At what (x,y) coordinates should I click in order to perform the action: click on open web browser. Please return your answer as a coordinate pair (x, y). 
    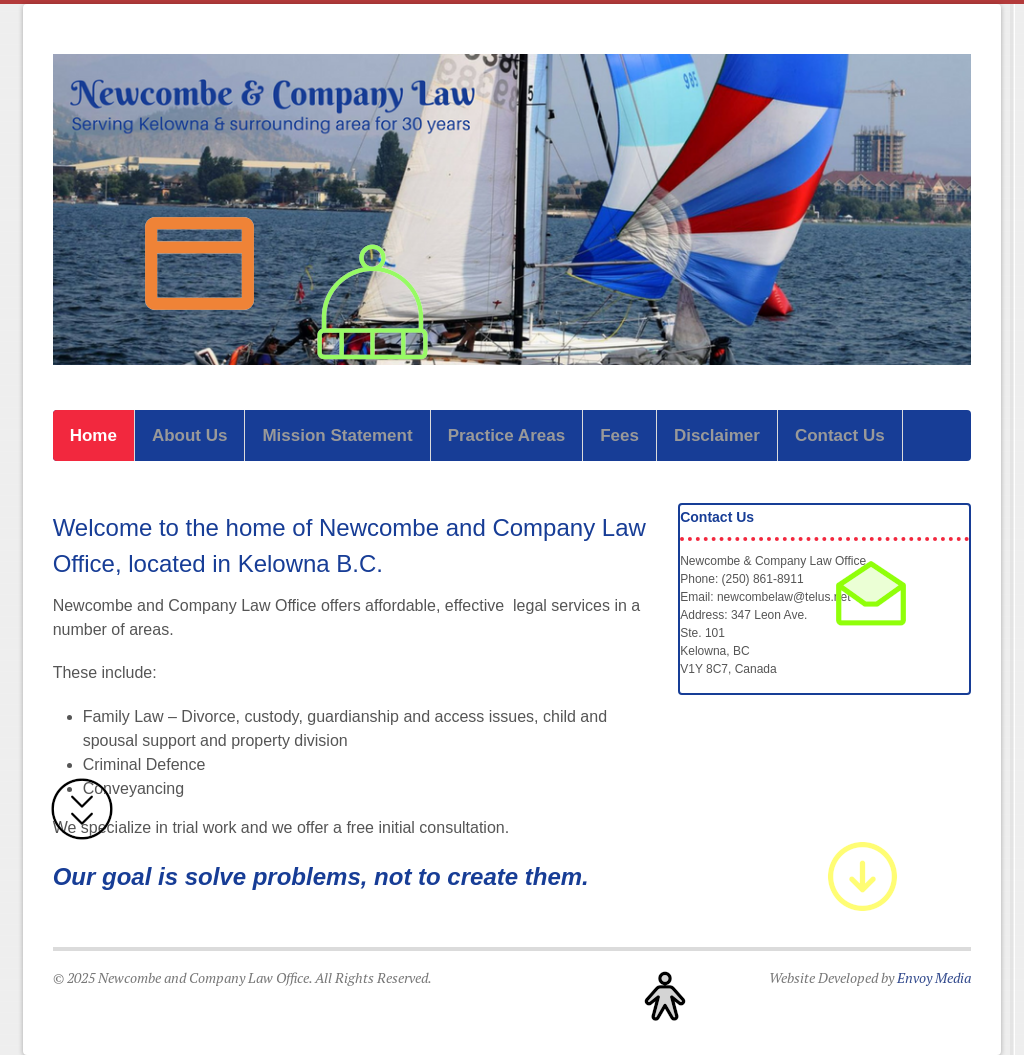
    Looking at the image, I should click on (199, 263).